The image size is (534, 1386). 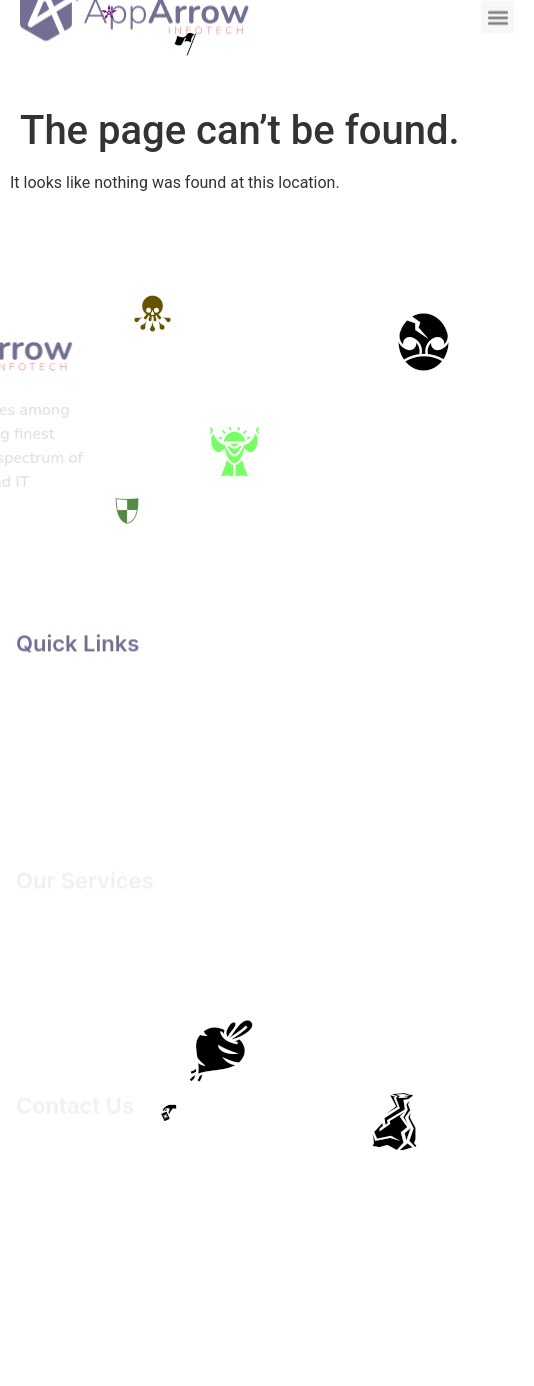 I want to click on indicates a toxic or hazardous game element, so click(x=152, y=313).